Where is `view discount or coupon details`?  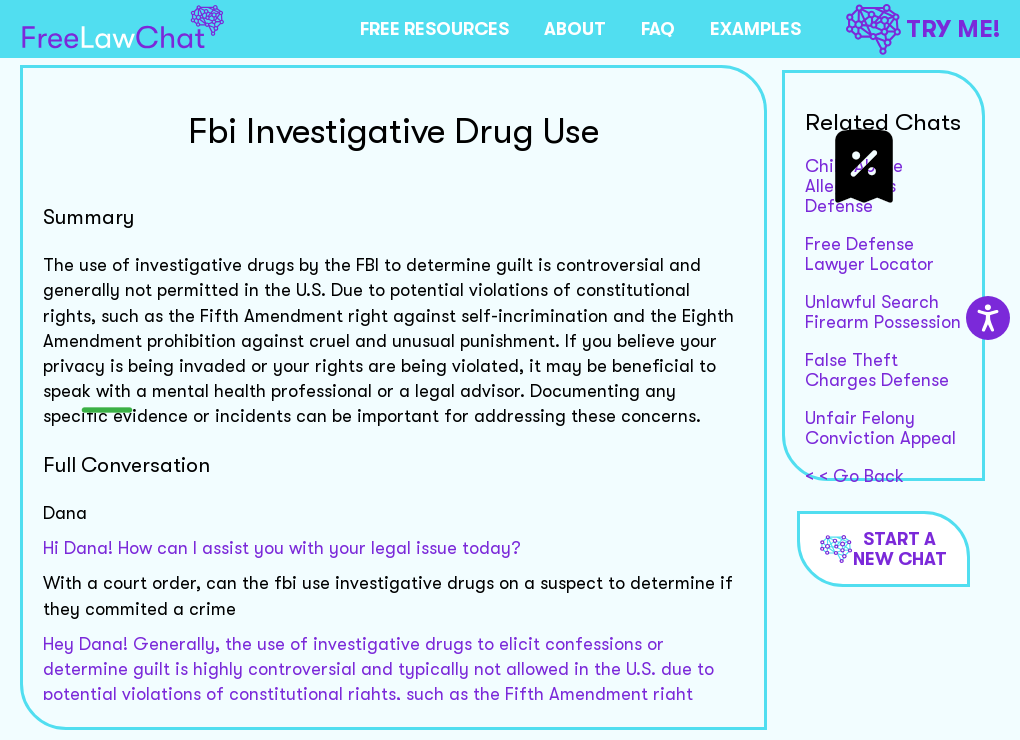 view discount or coupon details is located at coordinates (864, 166).